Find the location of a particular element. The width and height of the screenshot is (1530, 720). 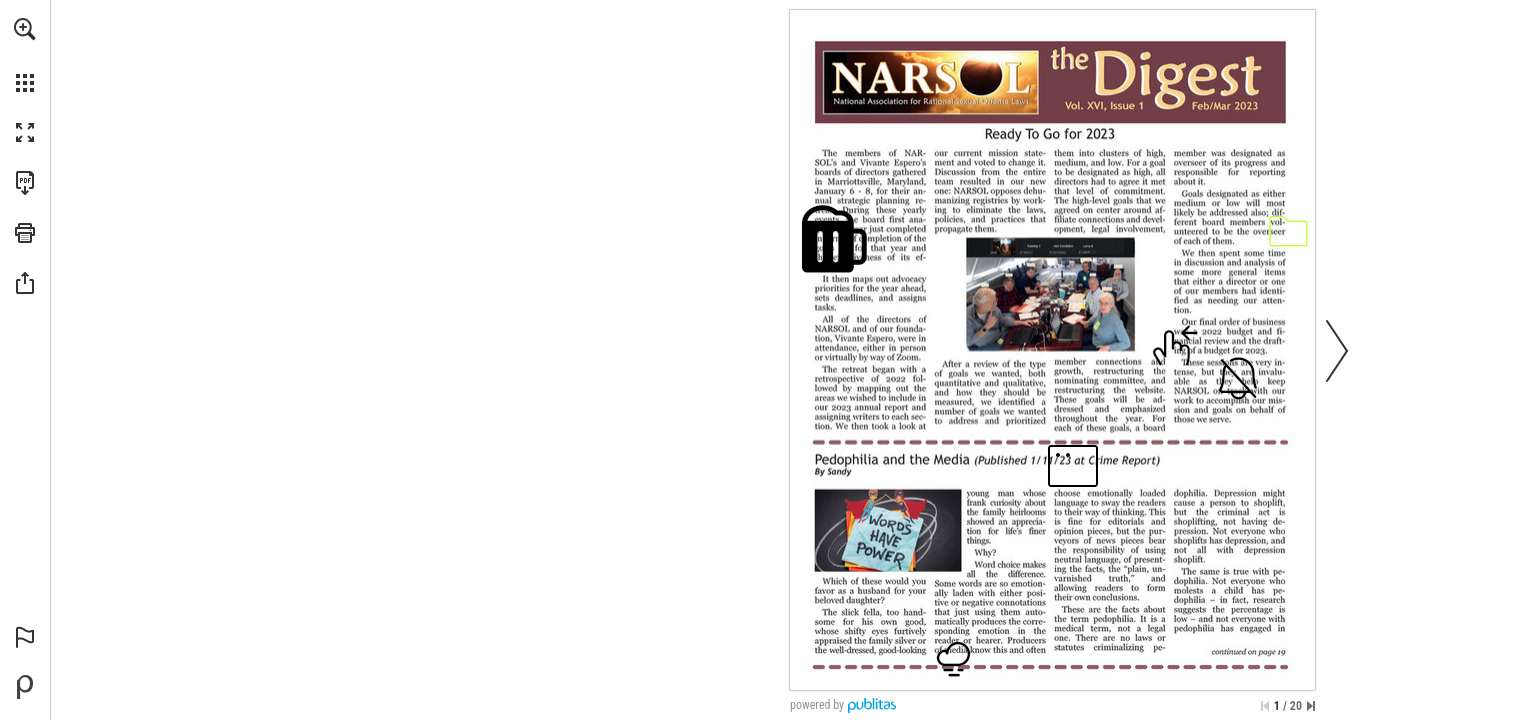

access bar or brewery locations is located at coordinates (830, 241).